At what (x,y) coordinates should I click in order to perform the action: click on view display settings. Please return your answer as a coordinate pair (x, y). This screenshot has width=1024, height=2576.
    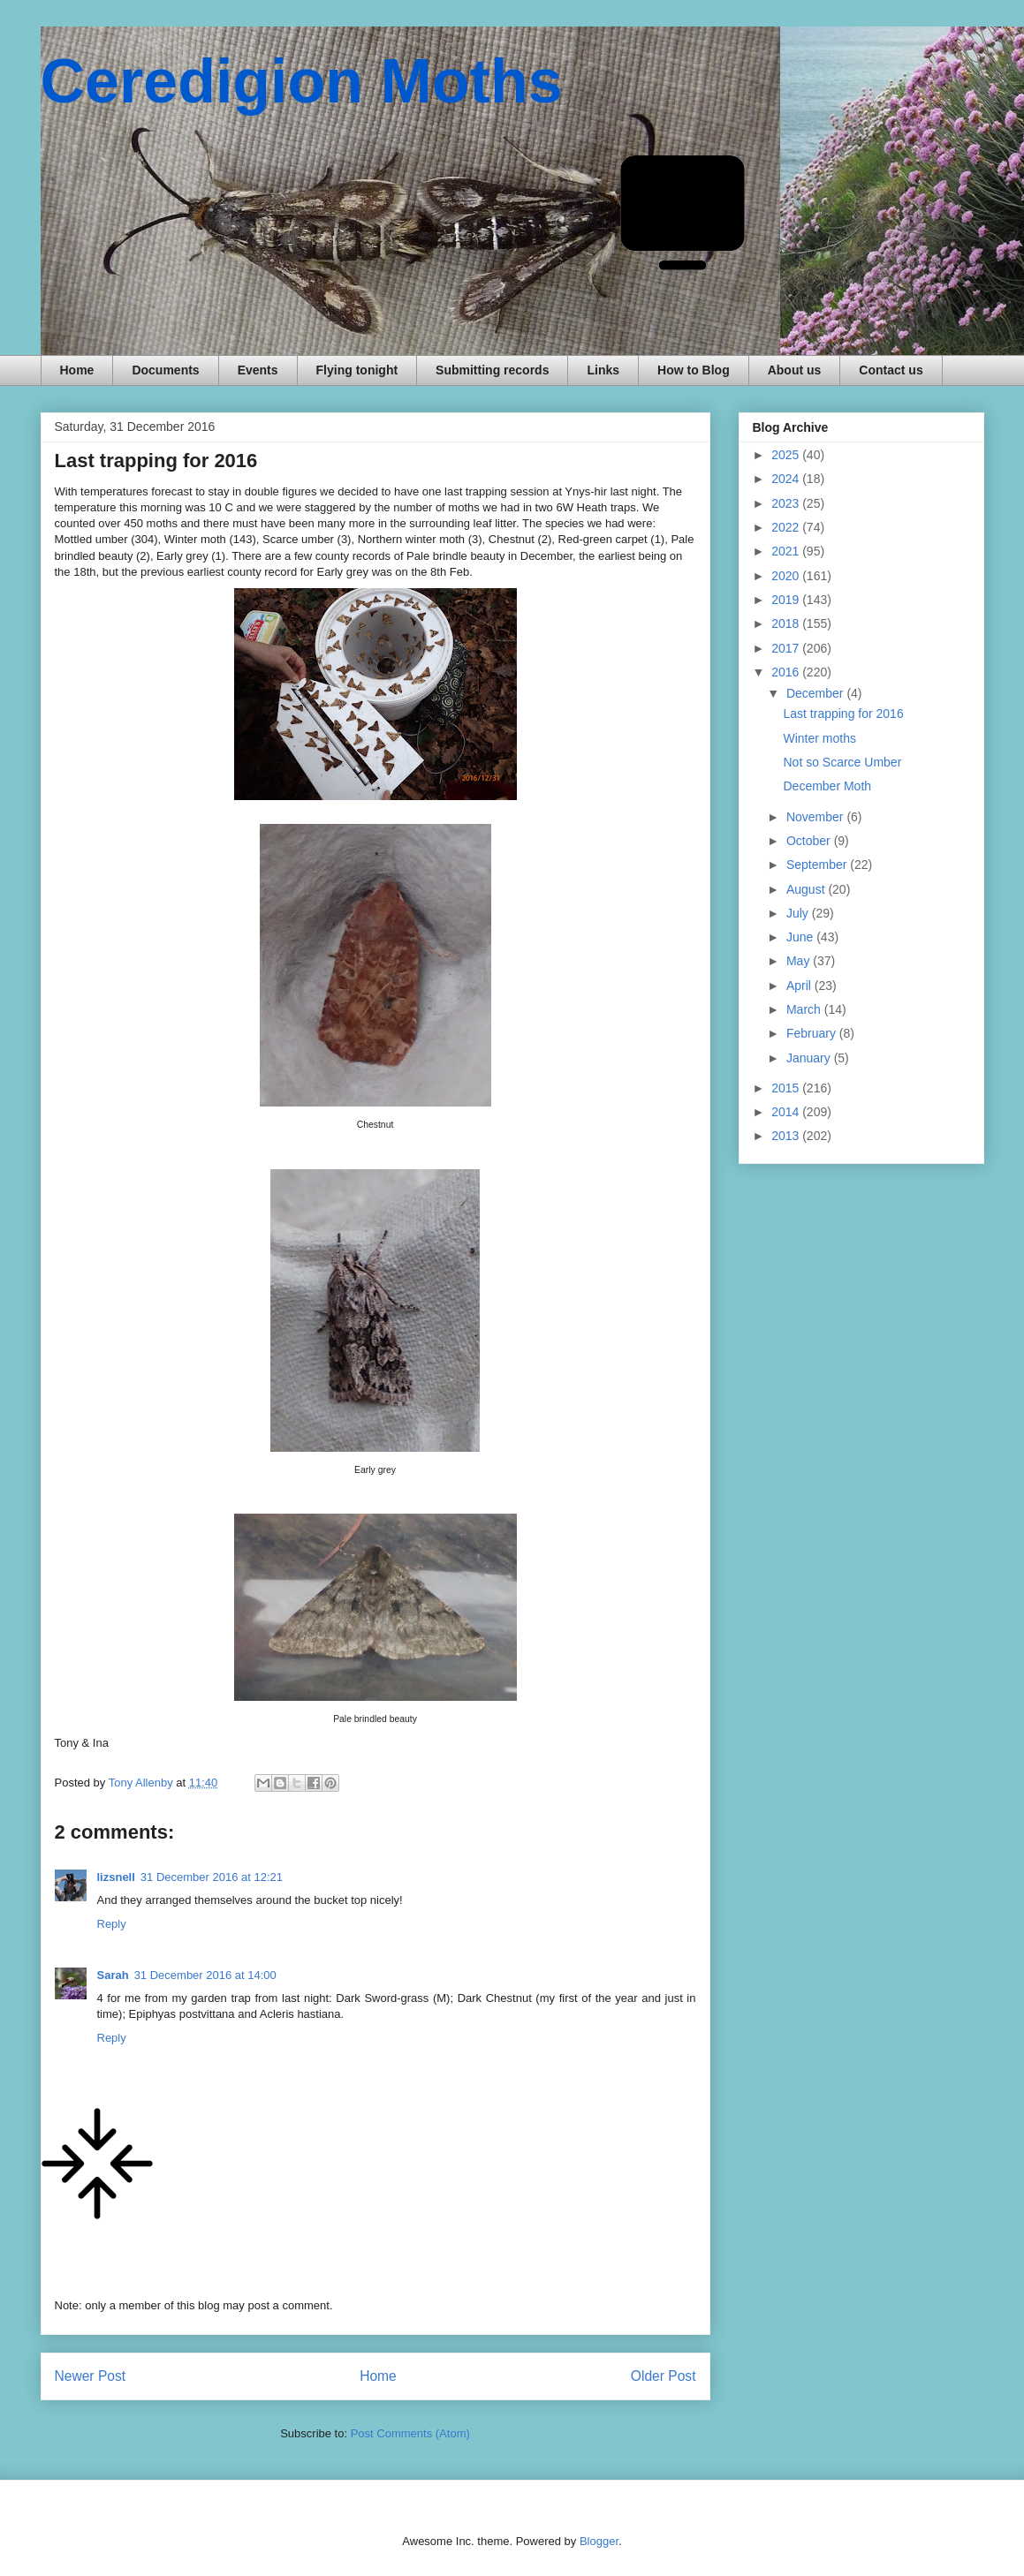
    Looking at the image, I should click on (682, 208).